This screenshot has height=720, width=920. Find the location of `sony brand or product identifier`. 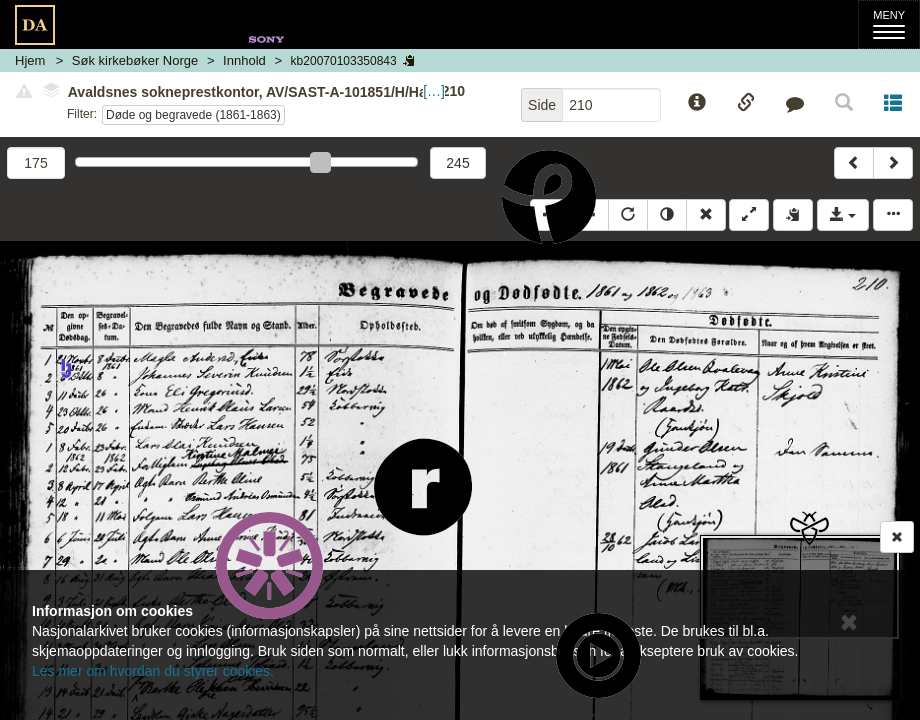

sony brand or product identifier is located at coordinates (266, 39).